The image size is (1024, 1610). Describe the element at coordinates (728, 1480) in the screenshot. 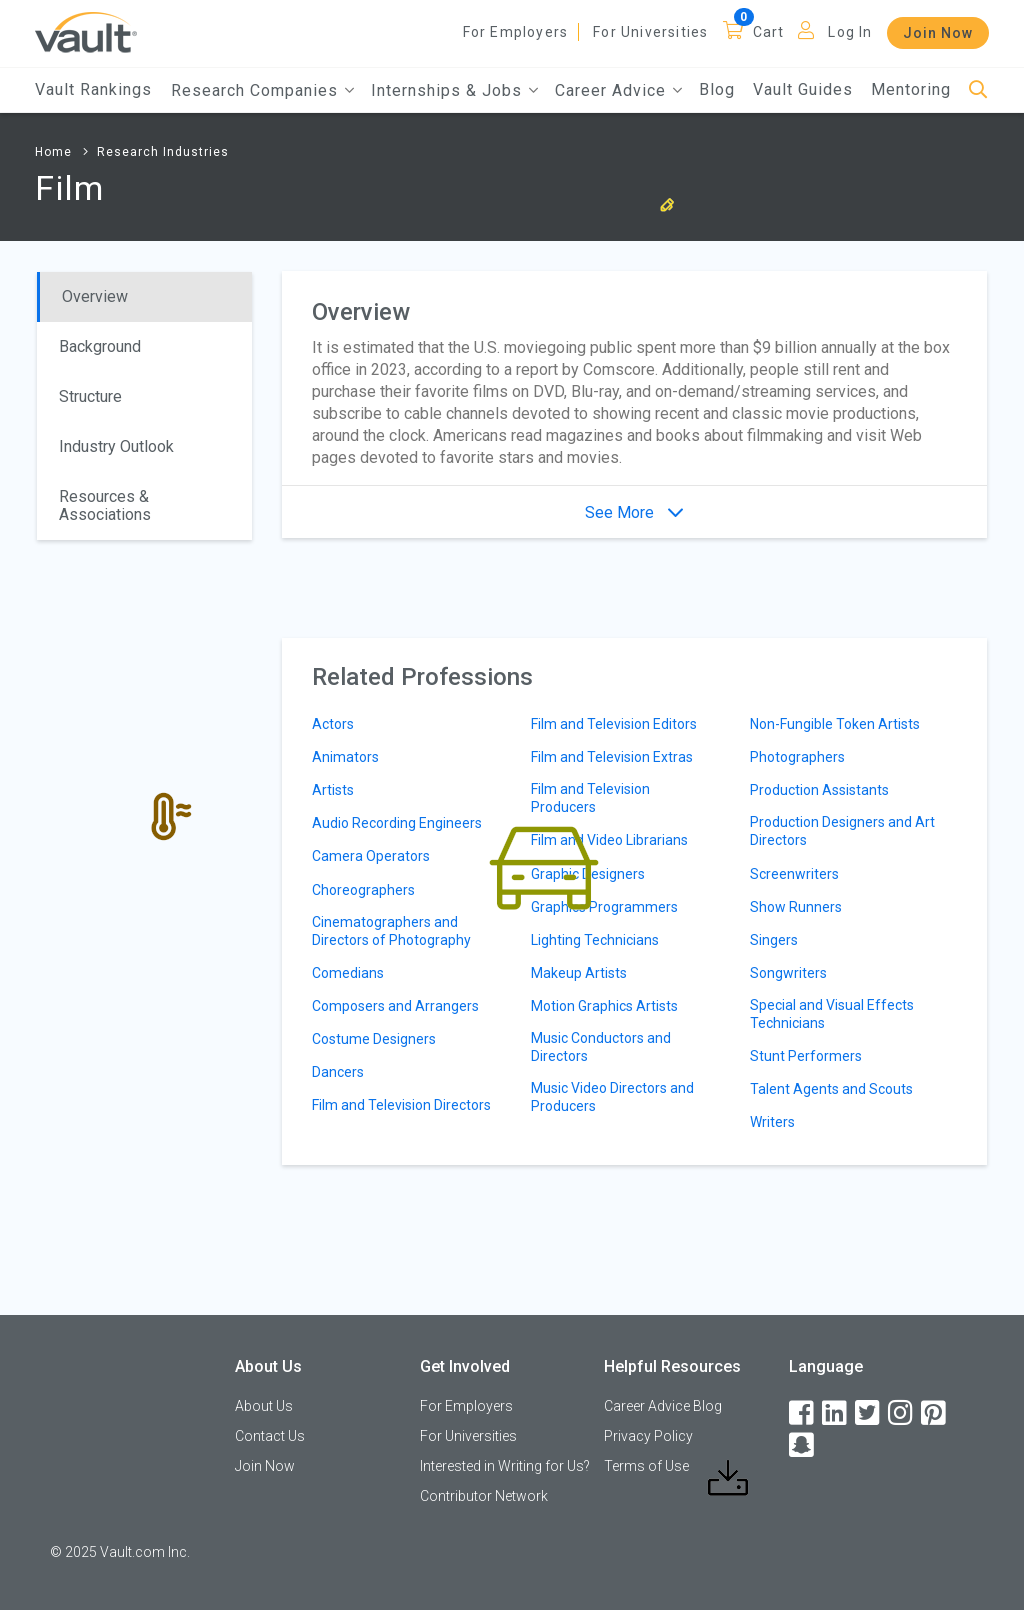

I see `download a file to your device` at that location.